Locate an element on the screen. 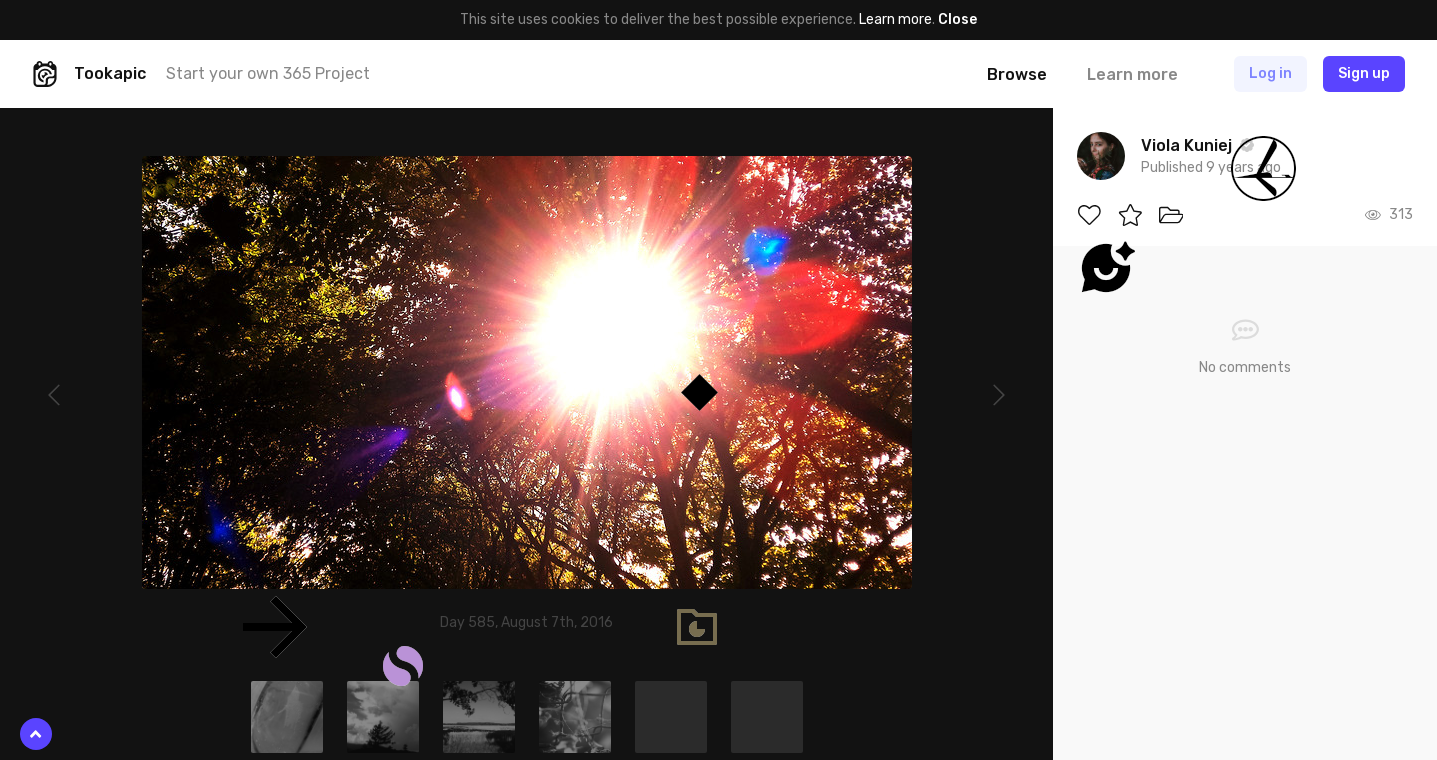  LOT Polish Airlines logo is located at coordinates (1263, 168).